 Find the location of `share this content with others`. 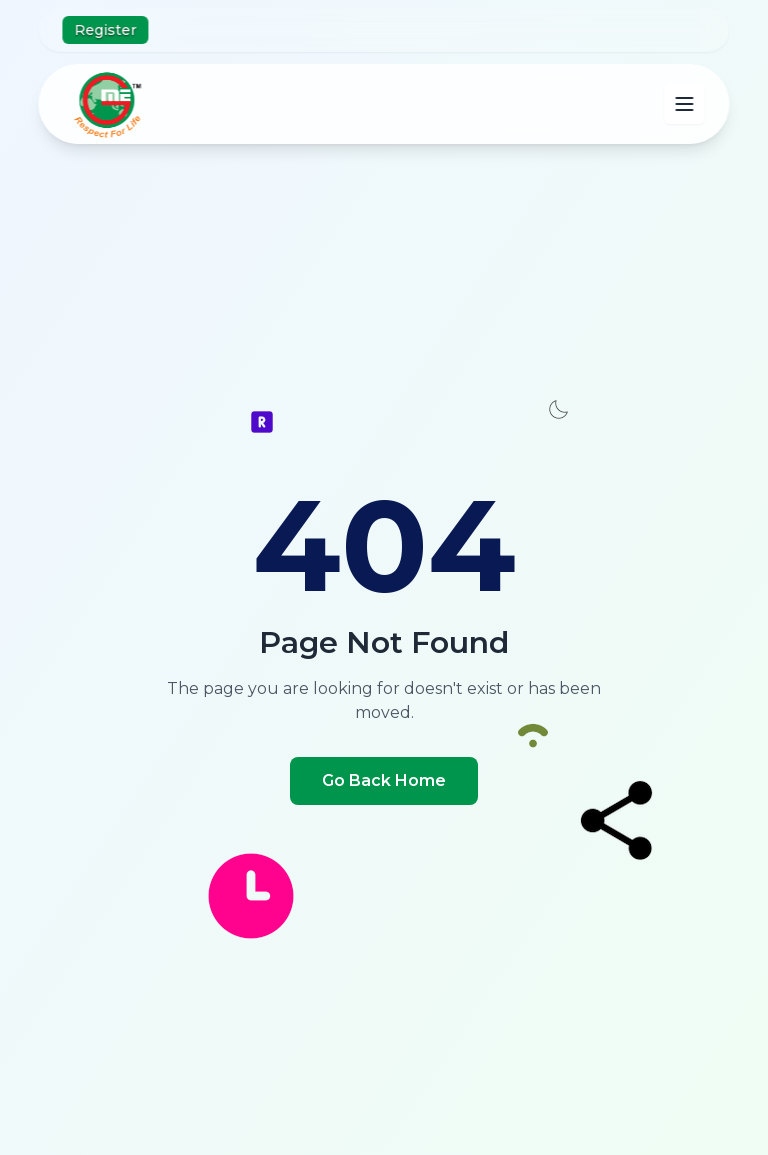

share this content with others is located at coordinates (616, 820).